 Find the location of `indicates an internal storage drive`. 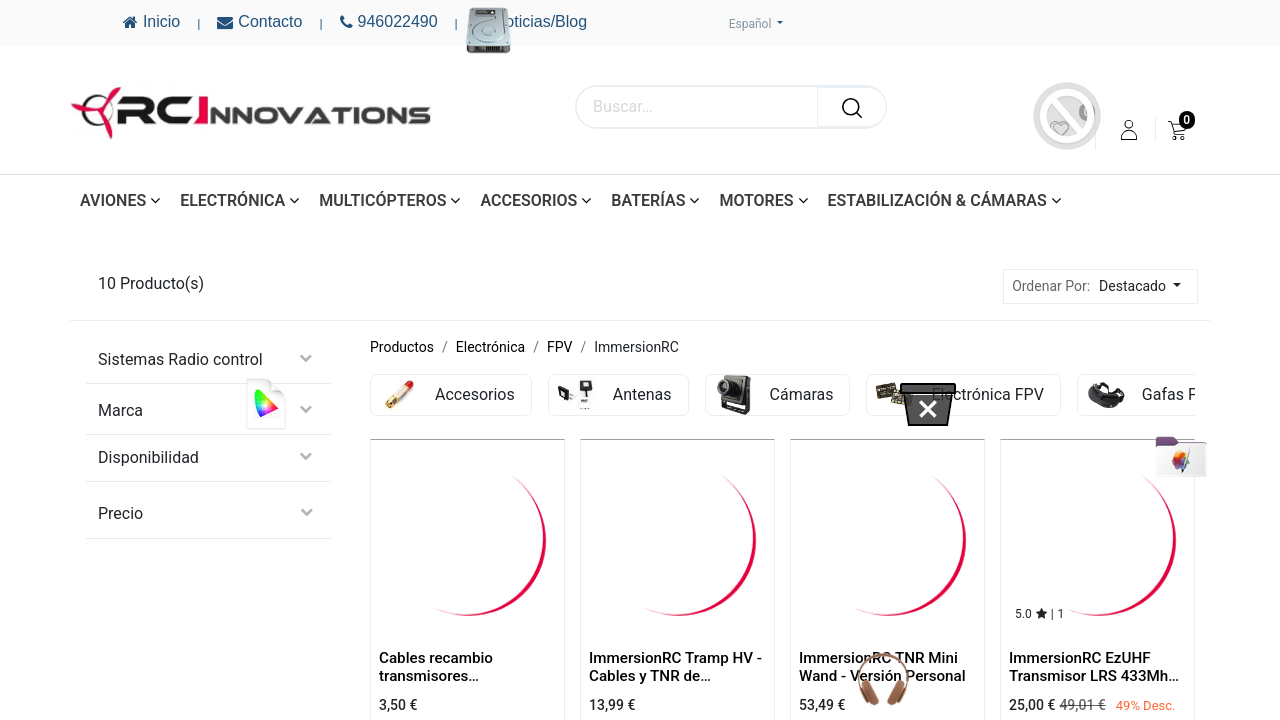

indicates an internal storage drive is located at coordinates (488, 31).